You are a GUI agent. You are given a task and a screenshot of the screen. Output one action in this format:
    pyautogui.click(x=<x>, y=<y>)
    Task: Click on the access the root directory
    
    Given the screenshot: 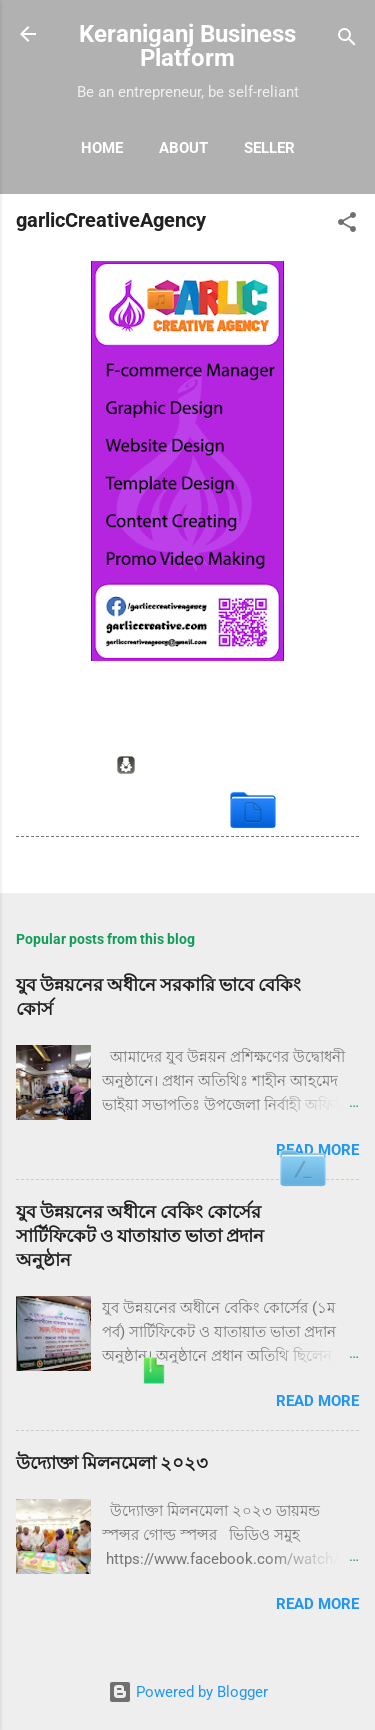 What is the action you would take?
    pyautogui.click(x=303, y=1168)
    